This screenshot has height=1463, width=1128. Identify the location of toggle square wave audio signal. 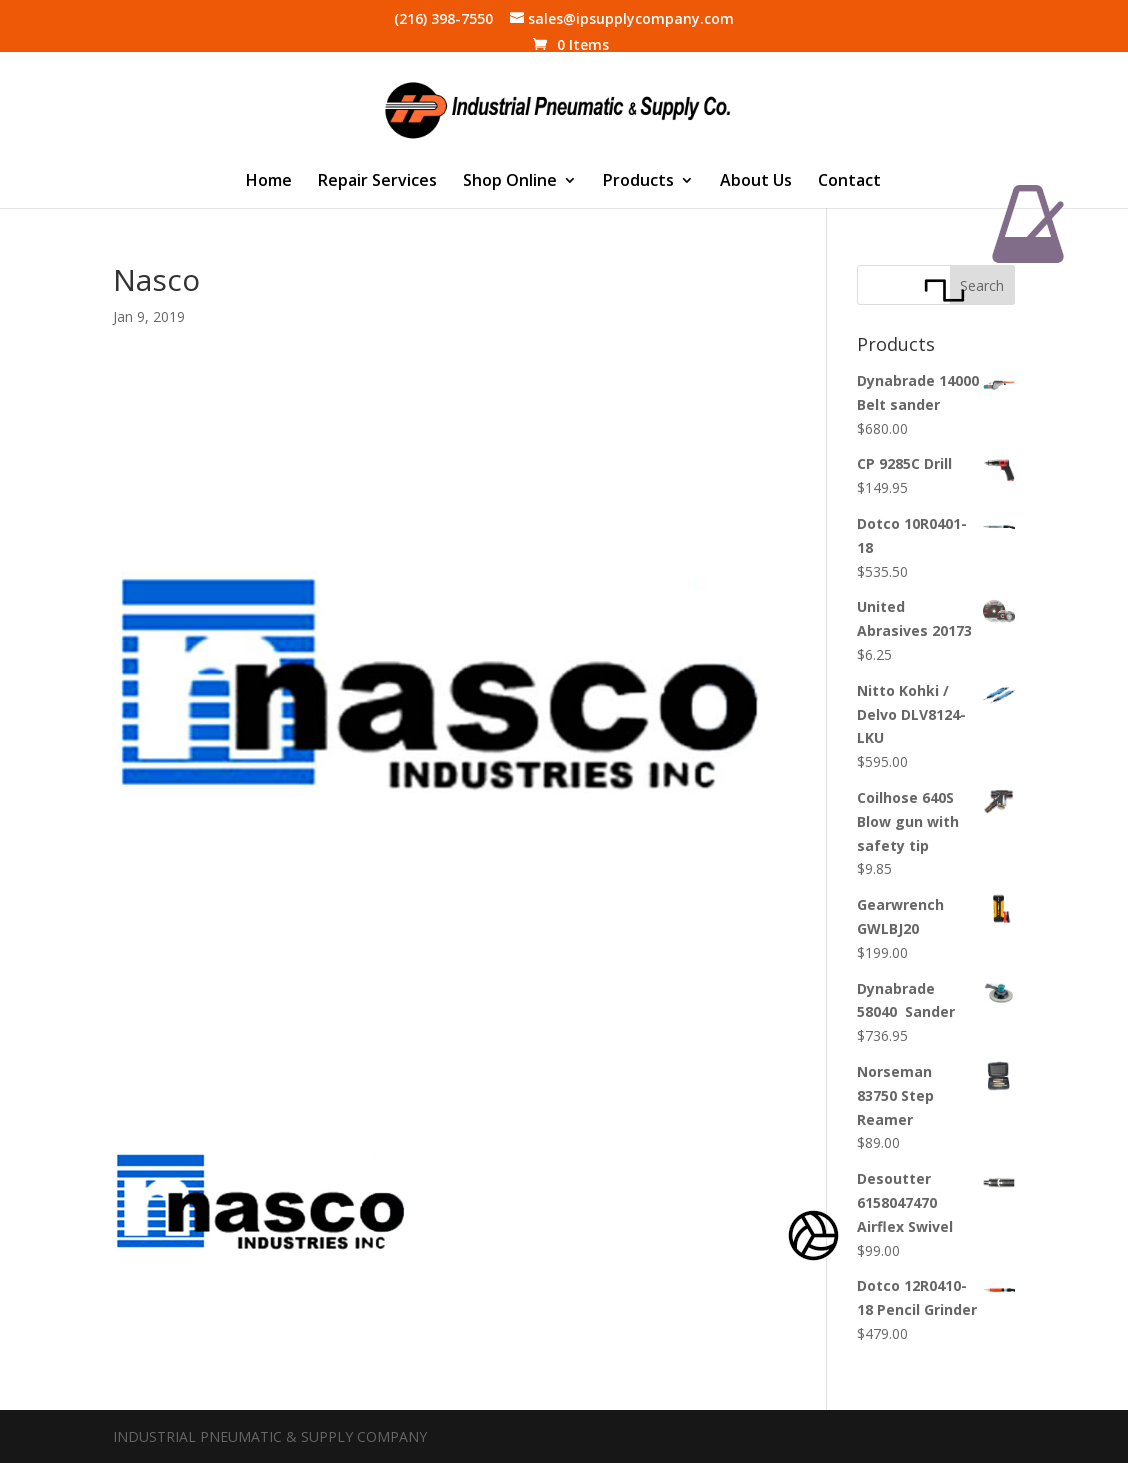
(944, 290).